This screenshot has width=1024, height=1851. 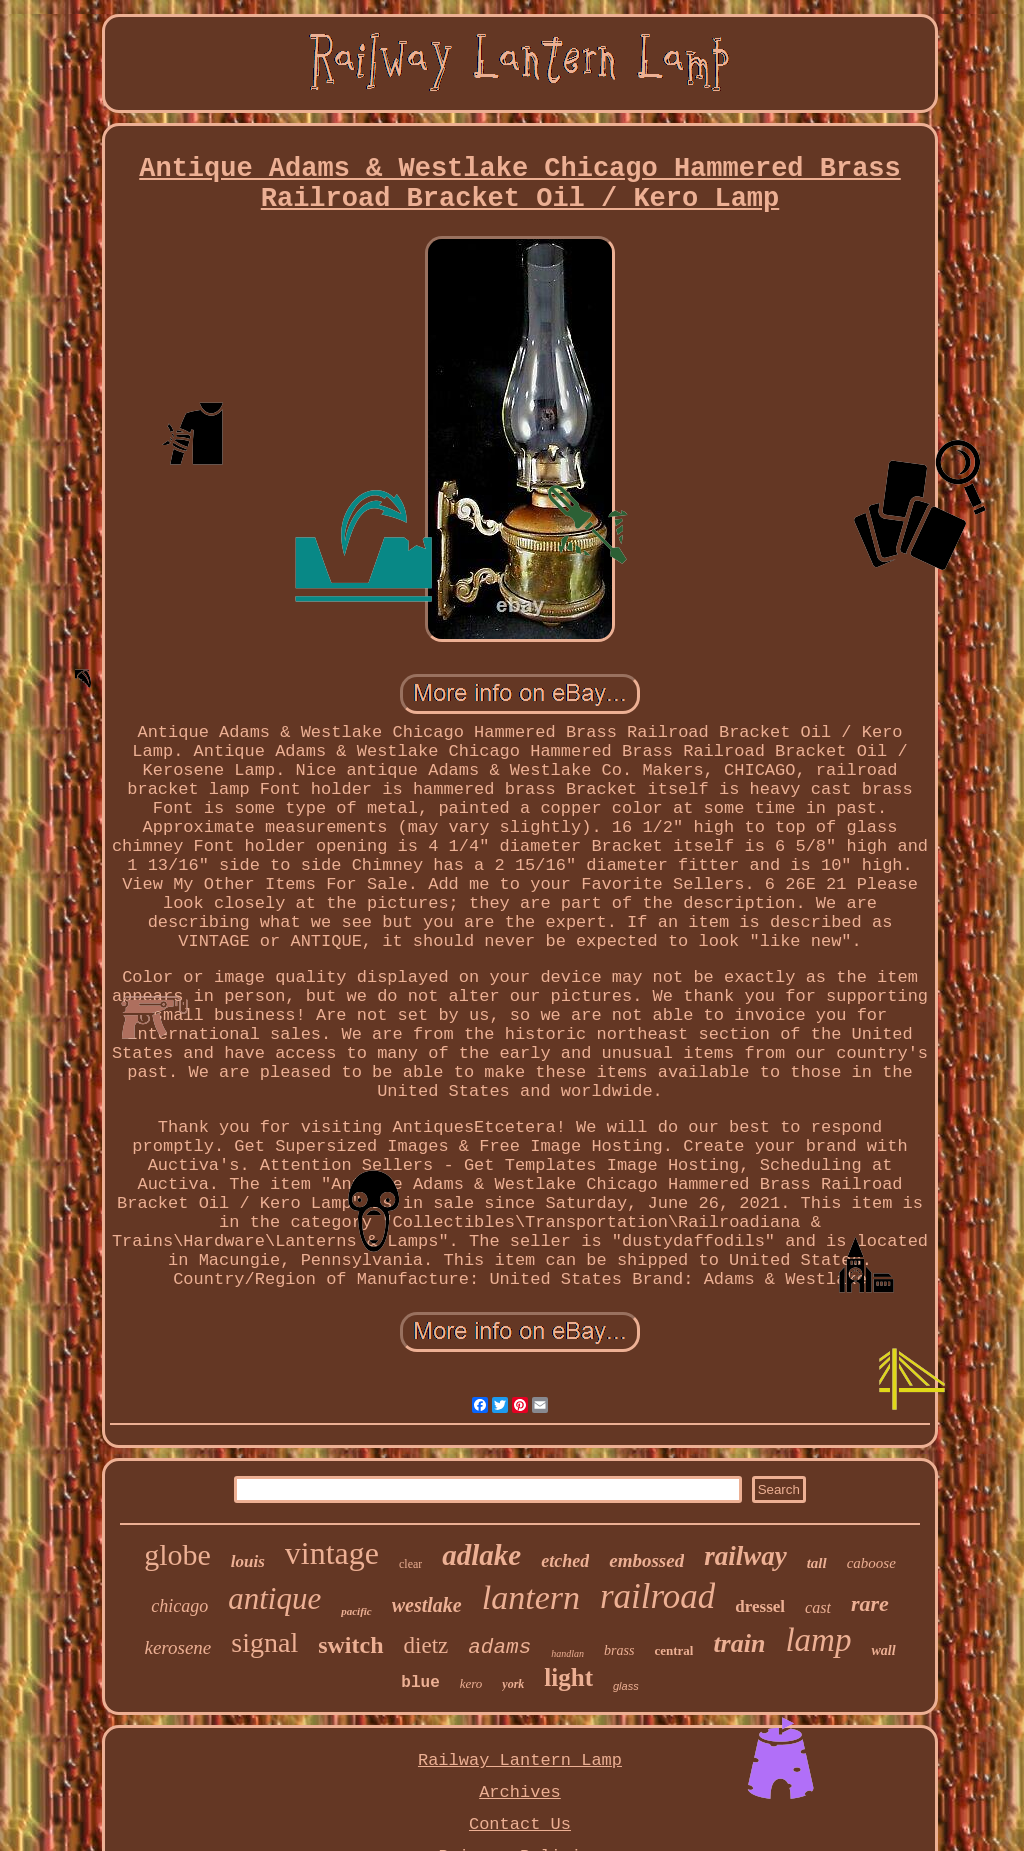 What do you see at coordinates (84, 679) in the screenshot?
I see `equip saw claw weapon or tool` at bounding box center [84, 679].